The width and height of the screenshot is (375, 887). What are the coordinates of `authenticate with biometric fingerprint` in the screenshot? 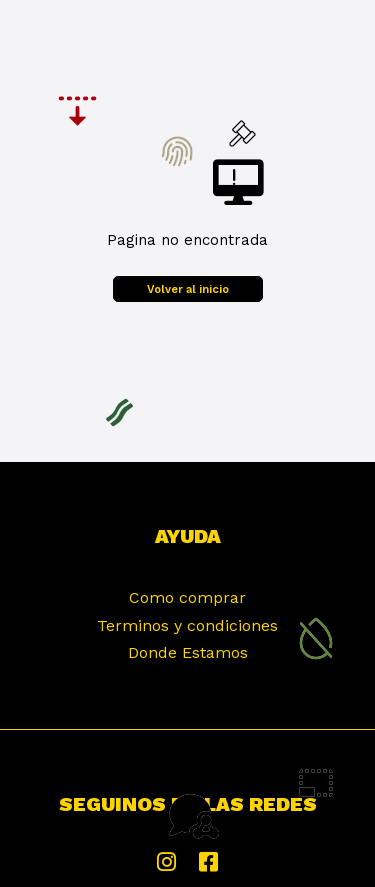 It's located at (177, 151).